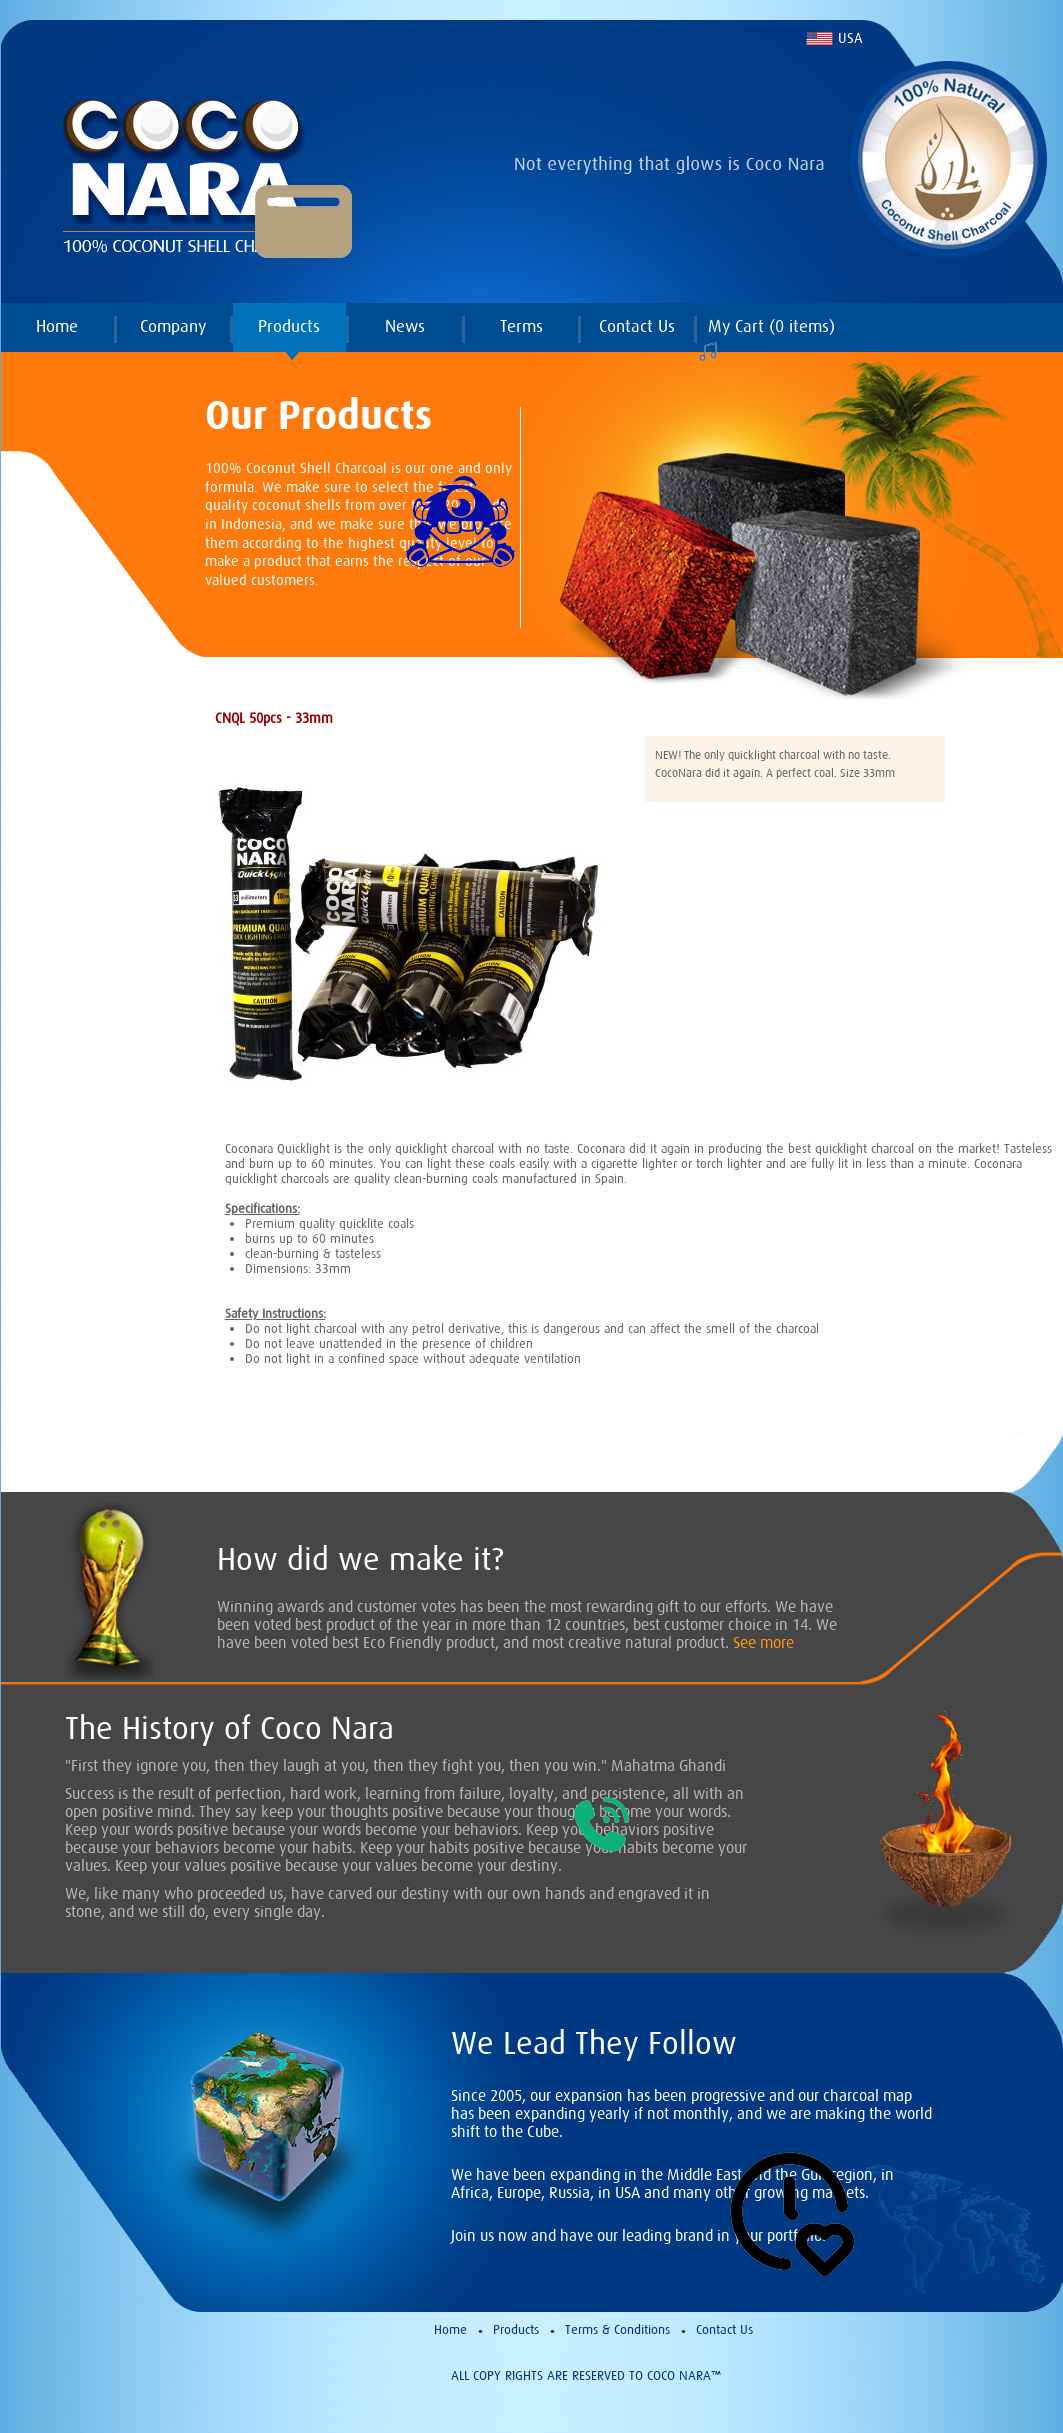 Image resolution: width=1063 pixels, height=2433 pixels. Describe the element at coordinates (709, 352) in the screenshot. I see `access music library or audio files` at that location.